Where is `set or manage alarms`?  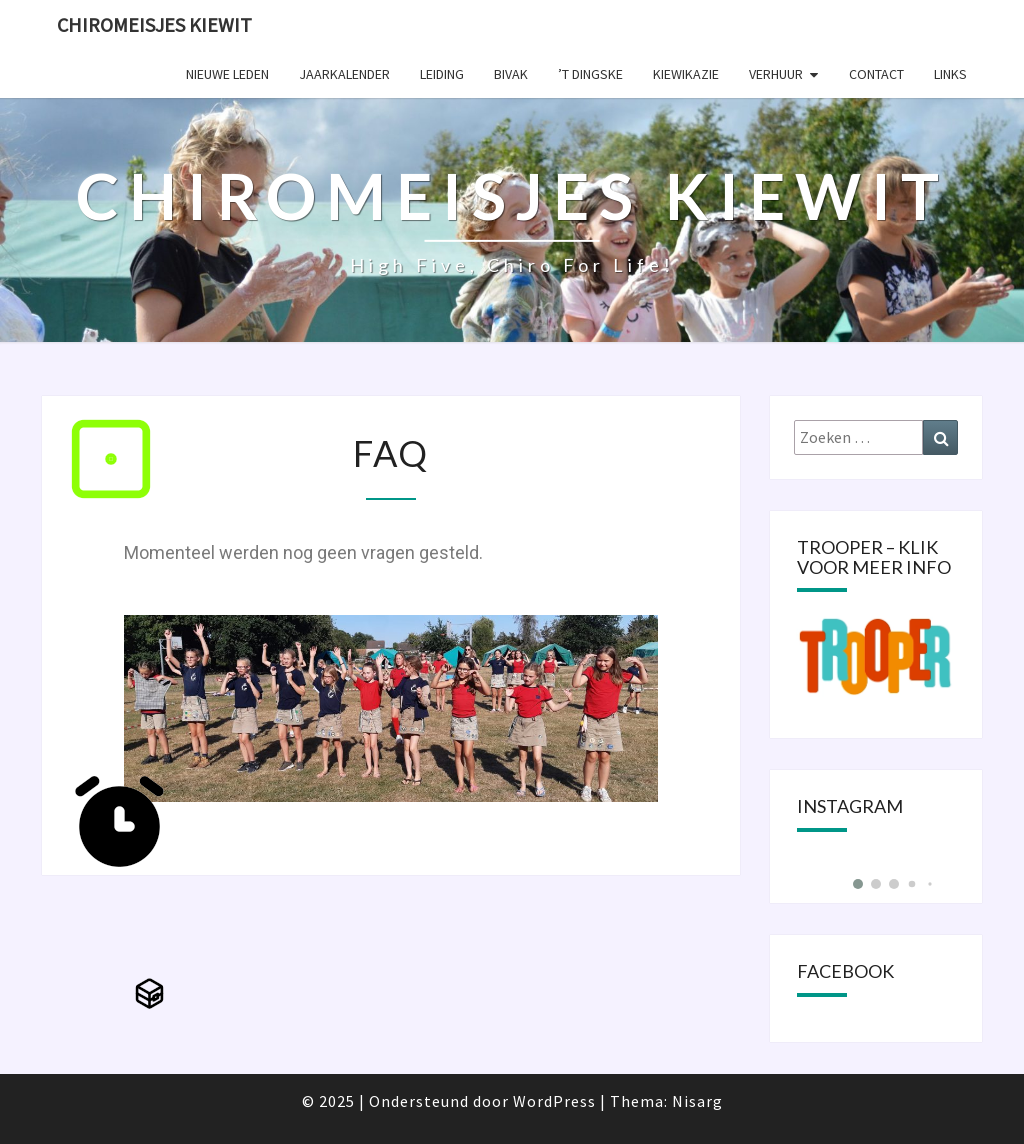 set or manage alarms is located at coordinates (119, 821).